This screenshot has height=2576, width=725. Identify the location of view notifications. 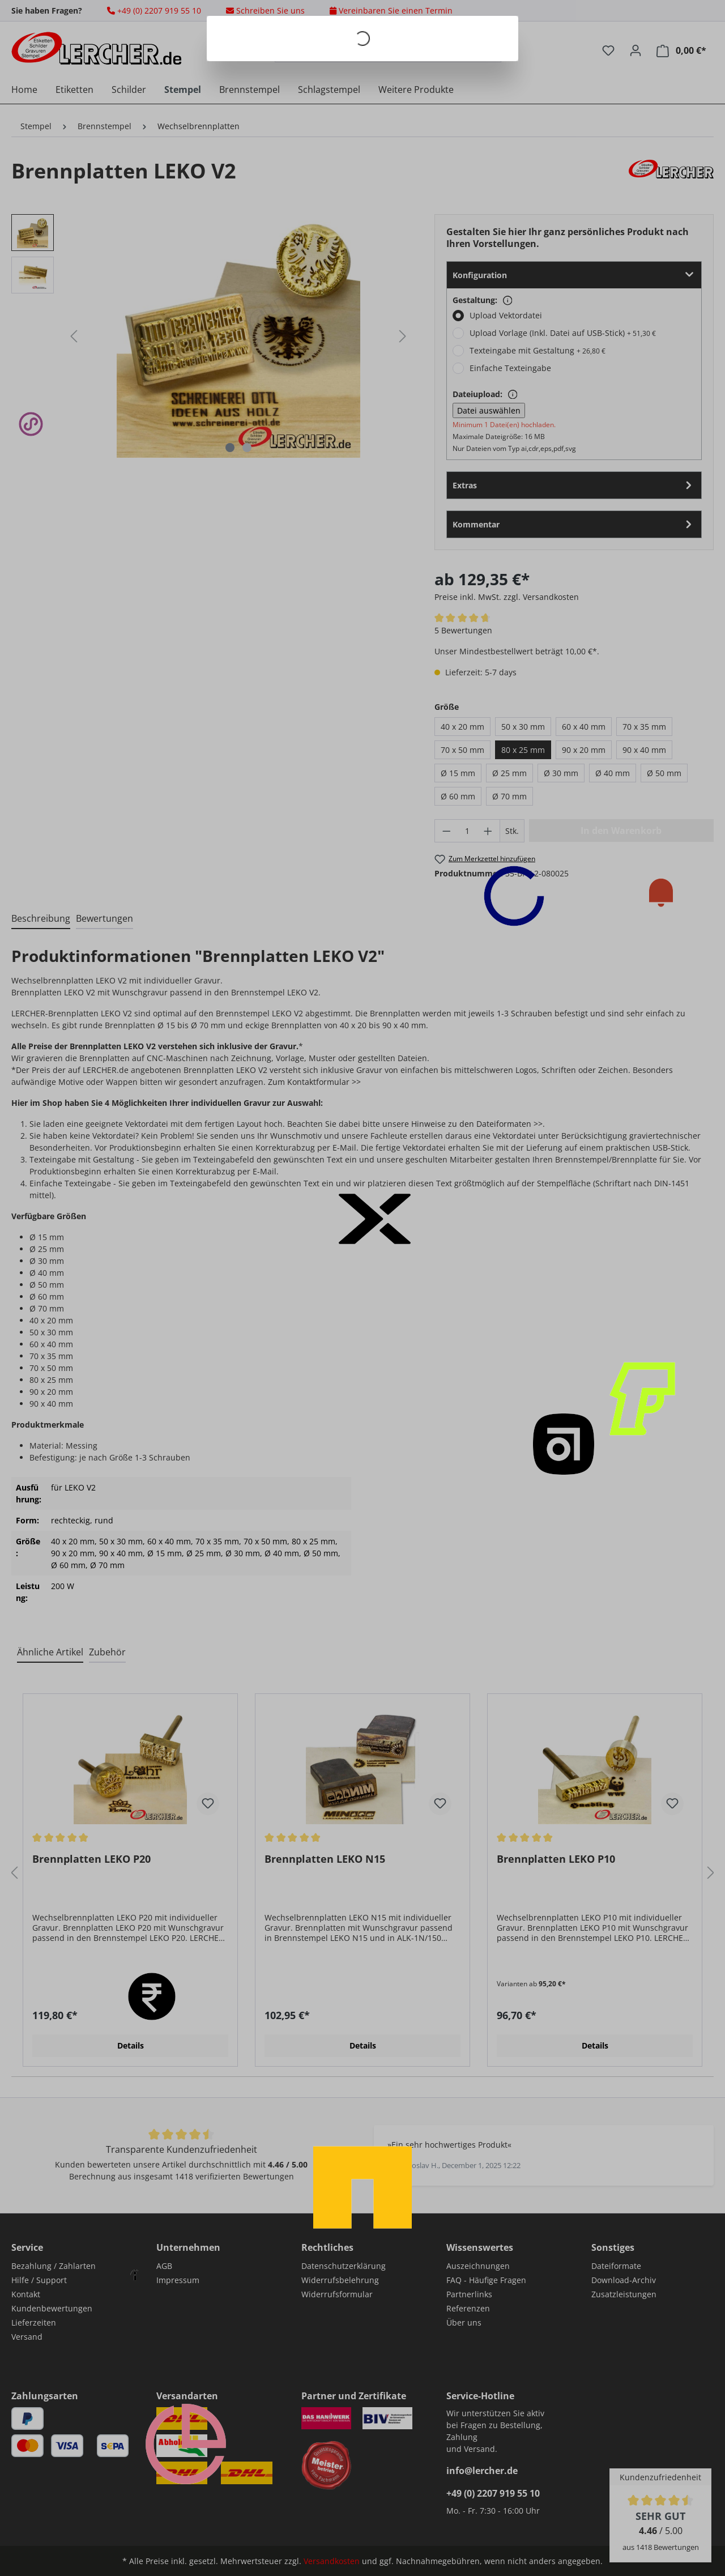
(661, 892).